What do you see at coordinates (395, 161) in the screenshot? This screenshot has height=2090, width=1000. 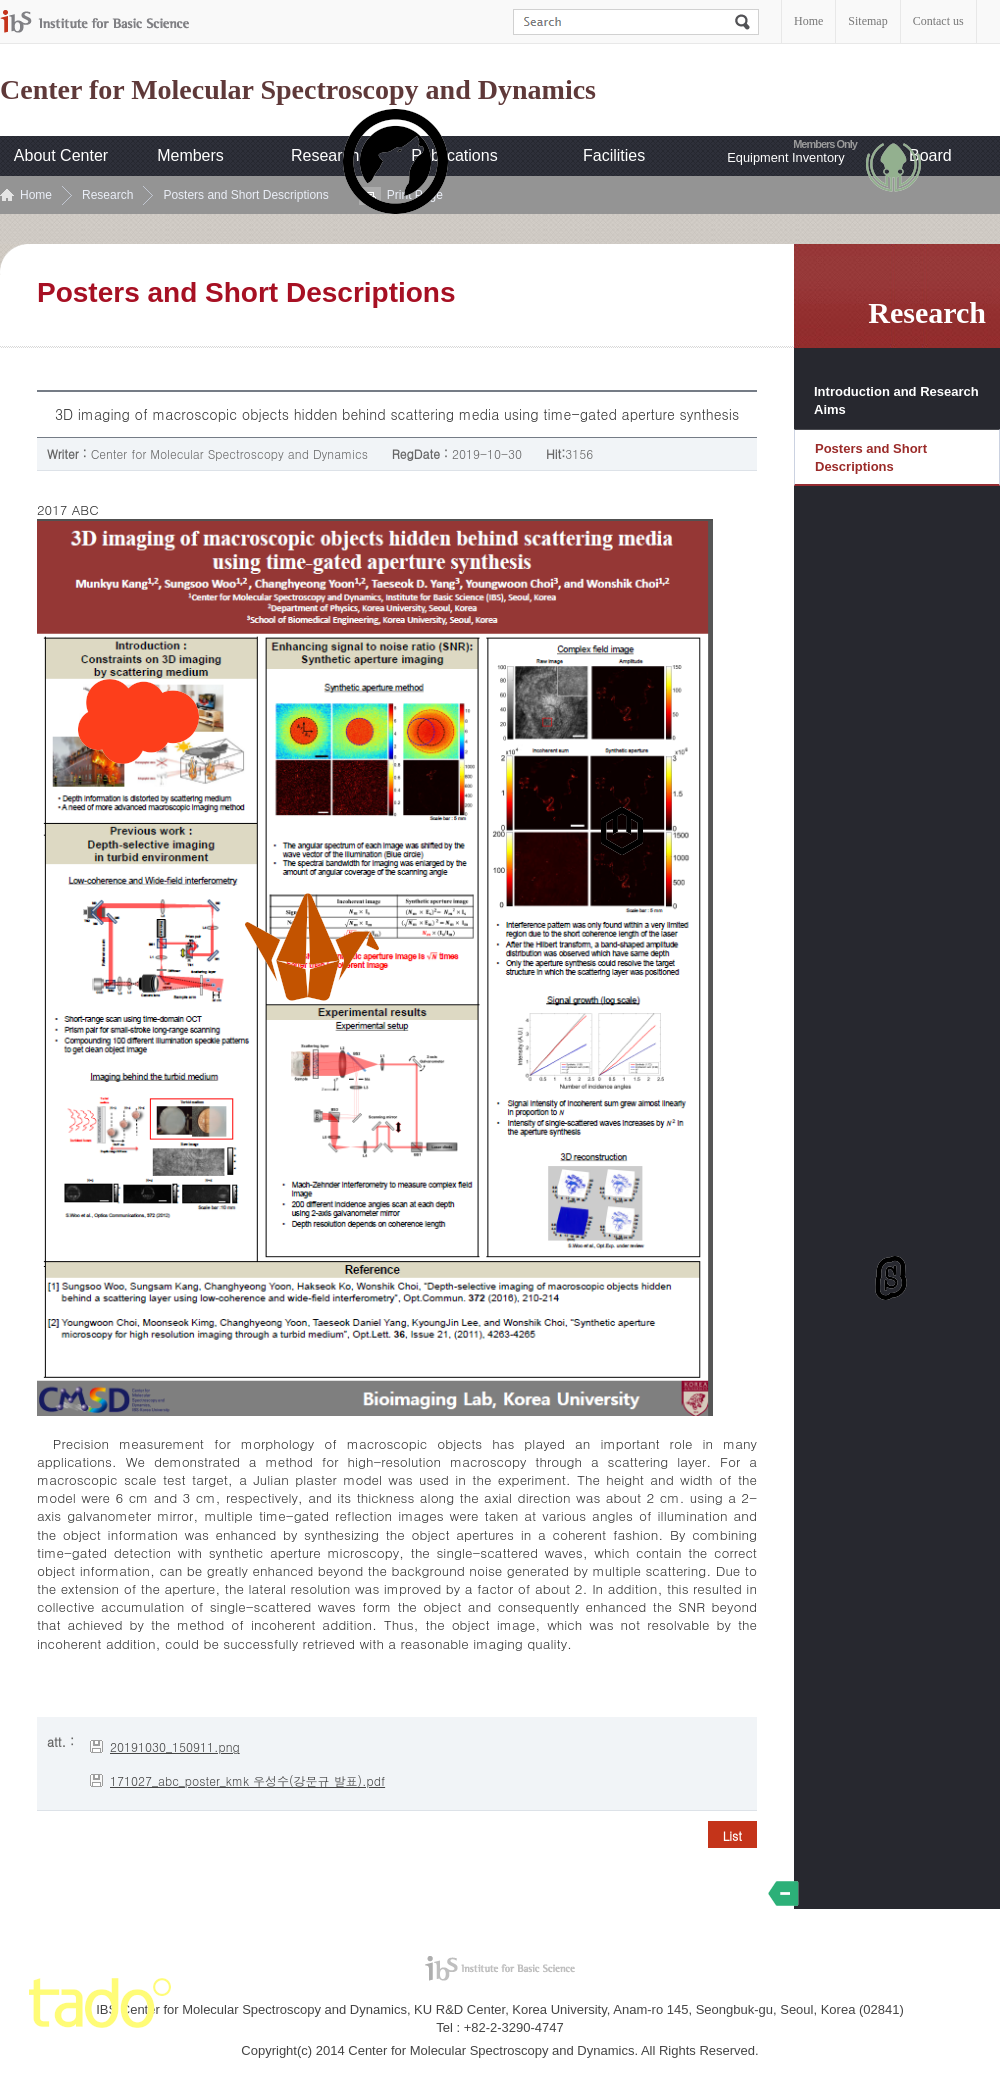 I see `open librewolf browser` at bounding box center [395, 161].